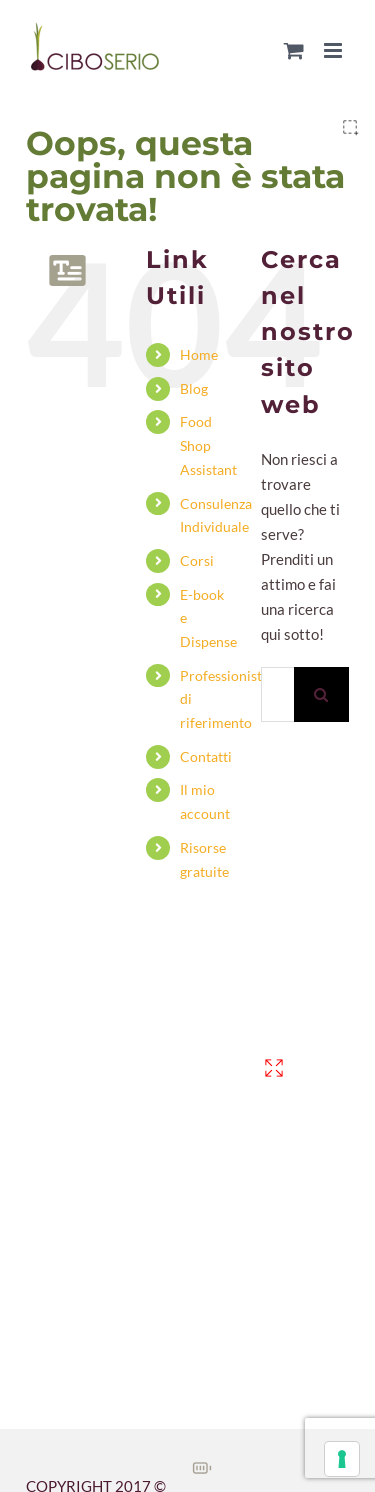 The image size is (375, 1492). I want to click on indicates device battery is fully charged, so click(202, 1468).